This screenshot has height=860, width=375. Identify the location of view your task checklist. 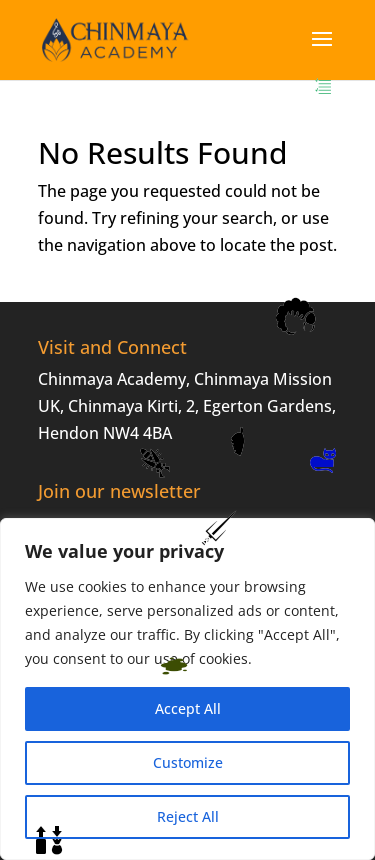
(324, 87).